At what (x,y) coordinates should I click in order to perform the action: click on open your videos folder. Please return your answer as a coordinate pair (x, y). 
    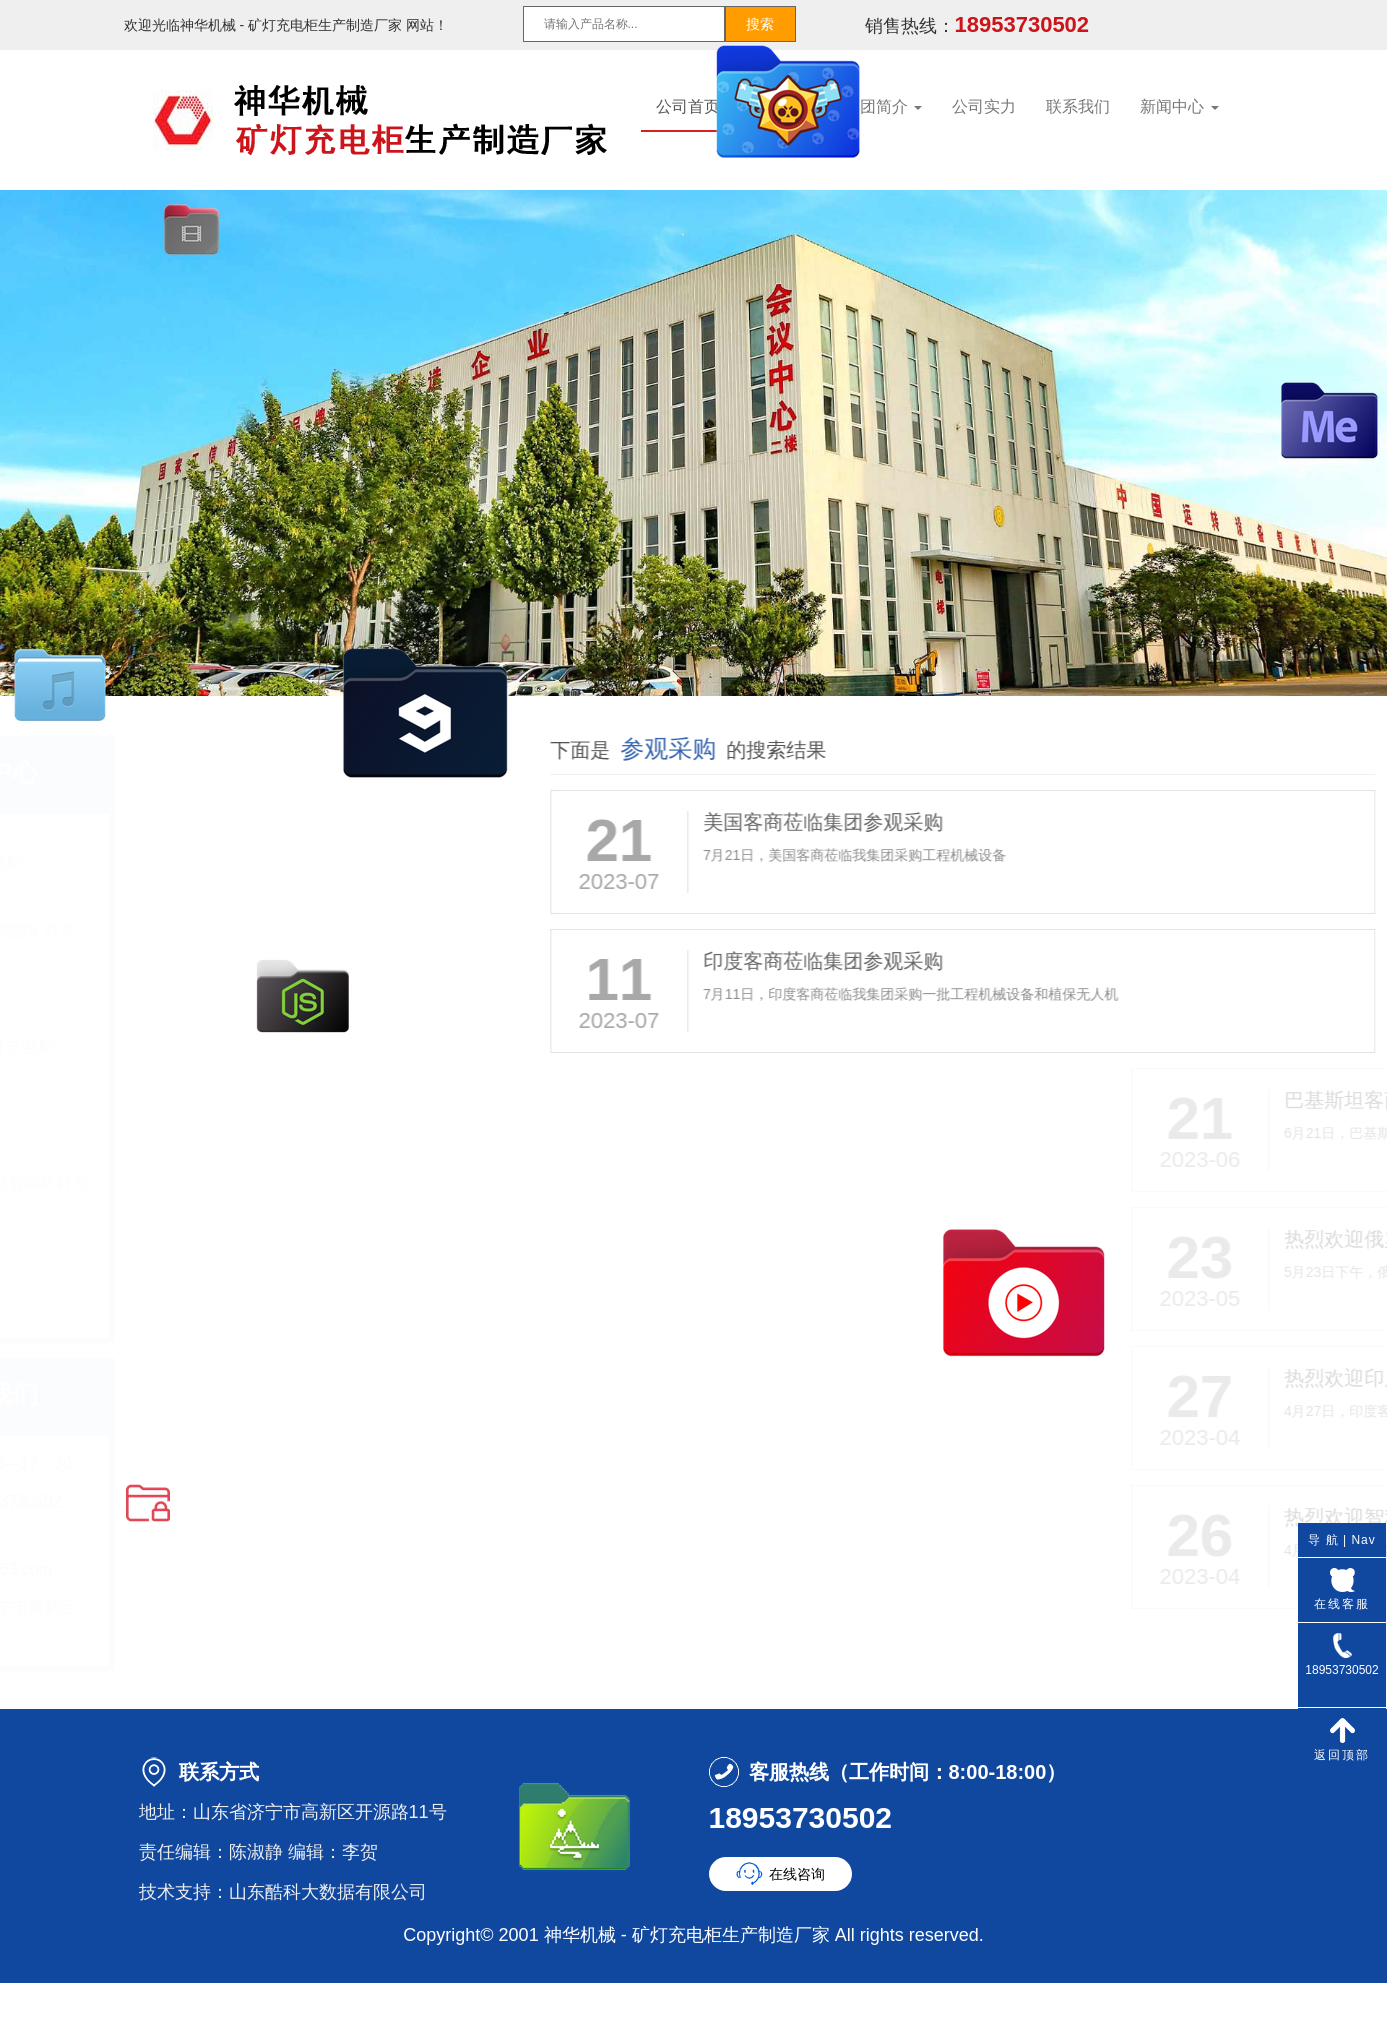
    Looking at the image, I should click on (191, 229).